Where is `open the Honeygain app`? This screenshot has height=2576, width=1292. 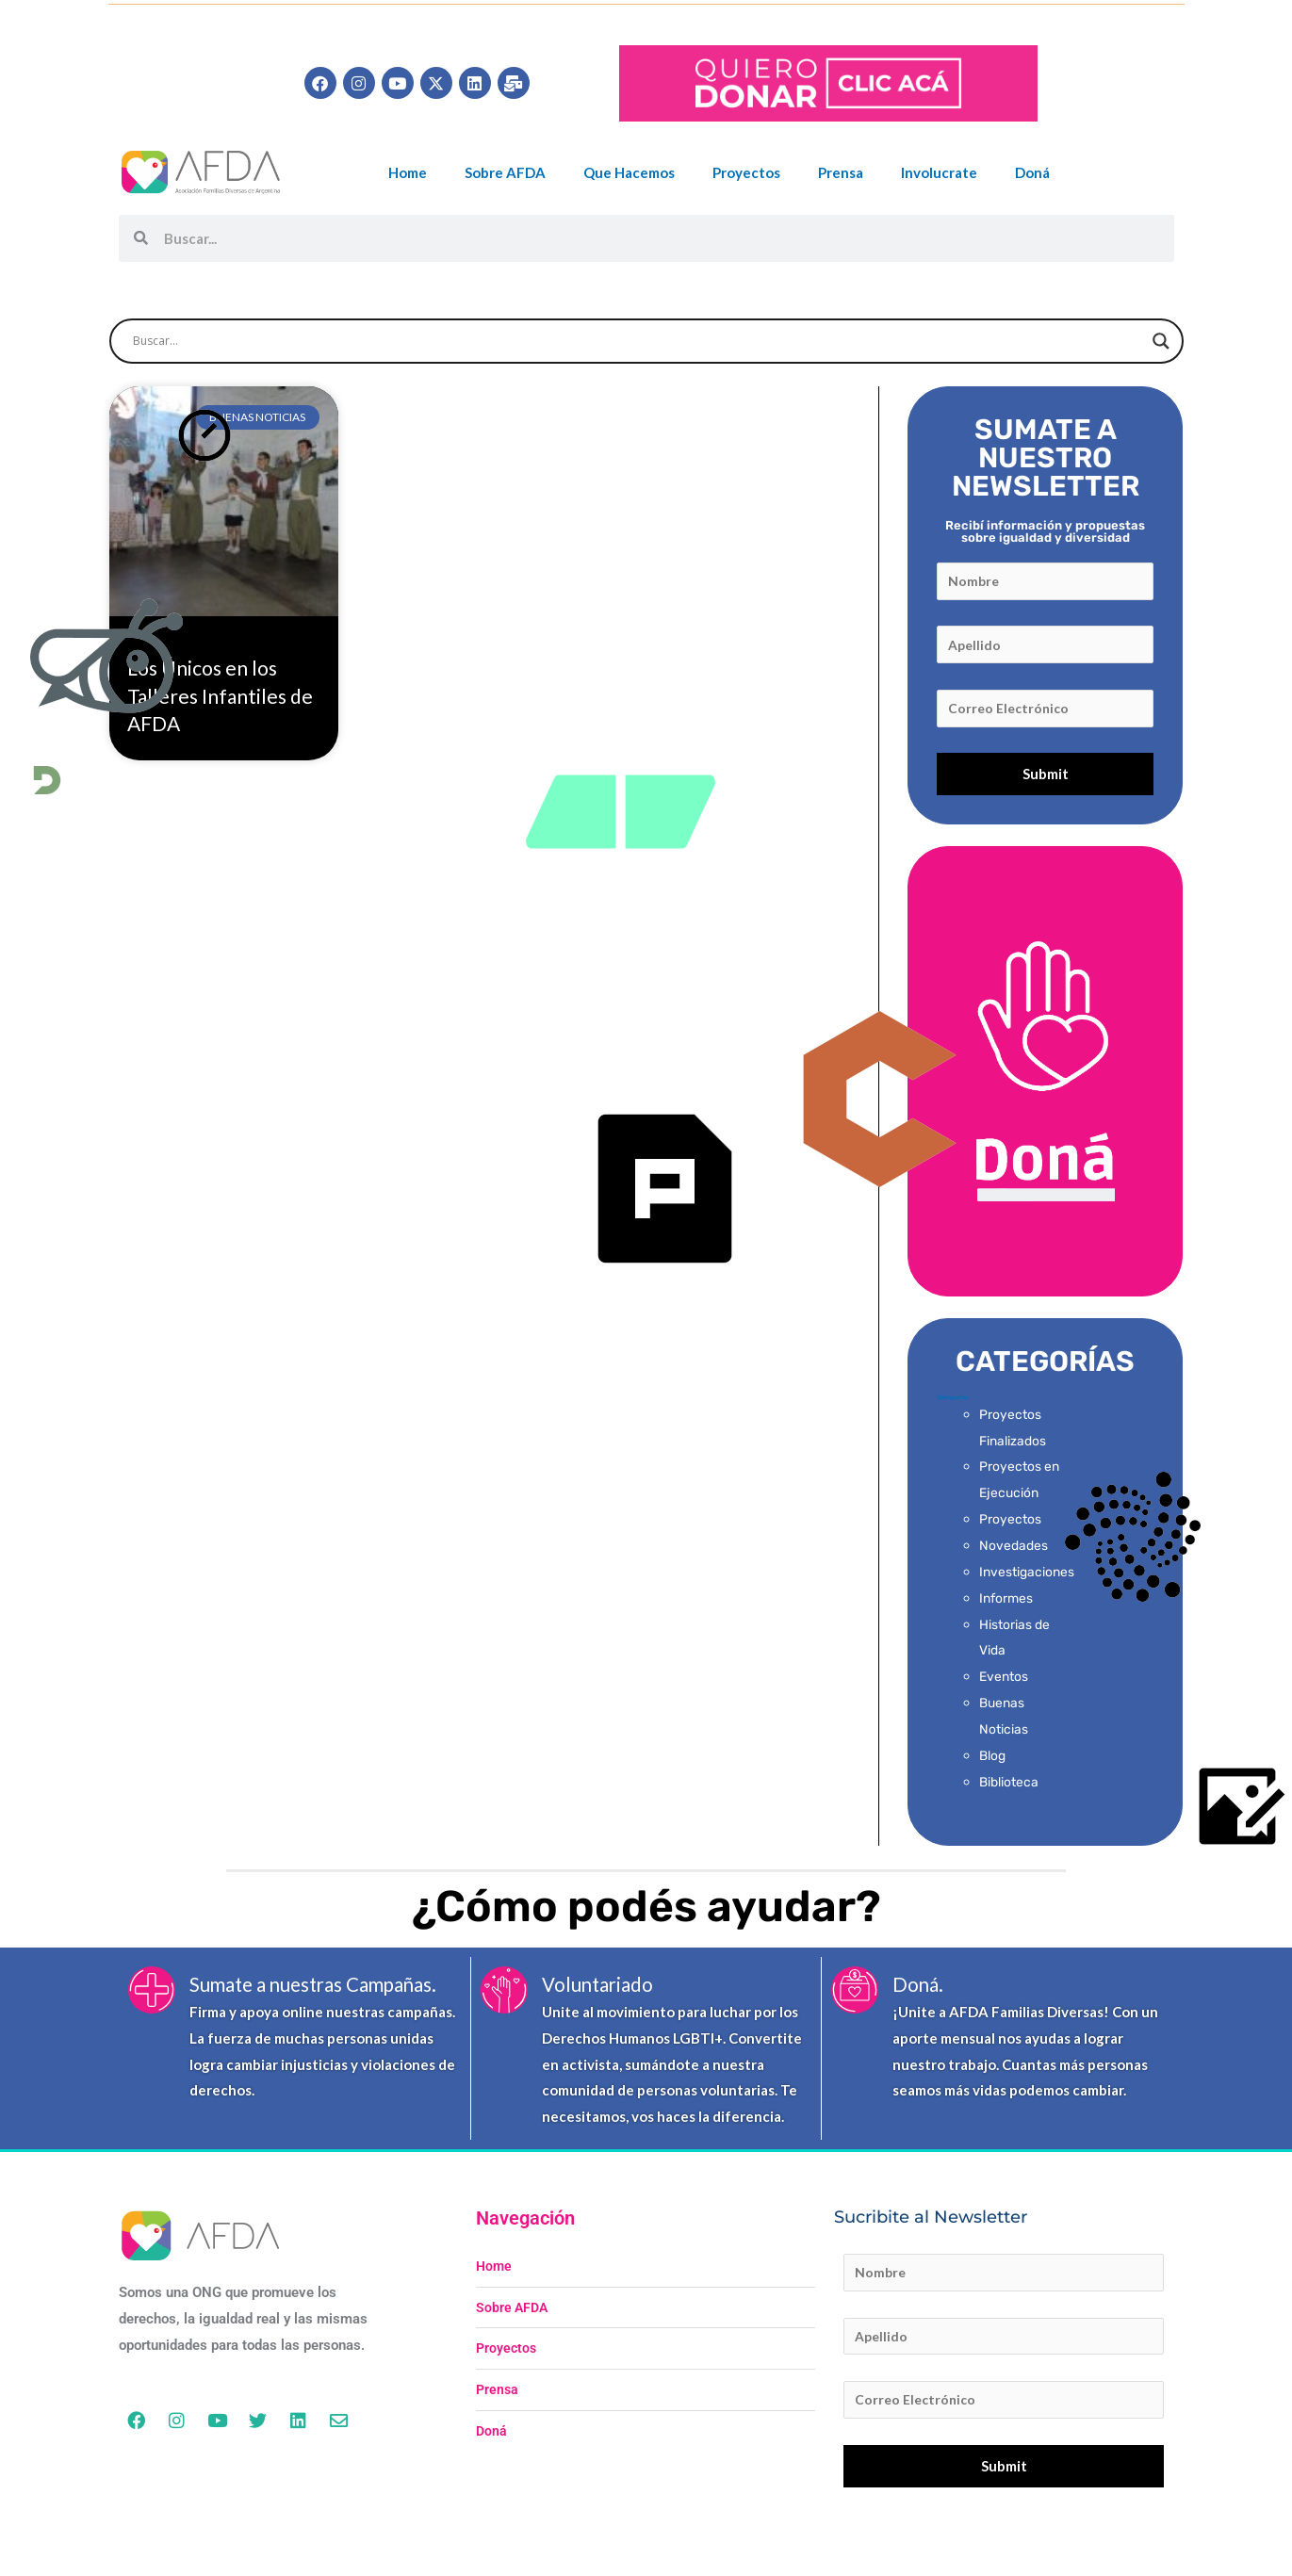 open the Honeygain app is located at coordinates (106, 656).